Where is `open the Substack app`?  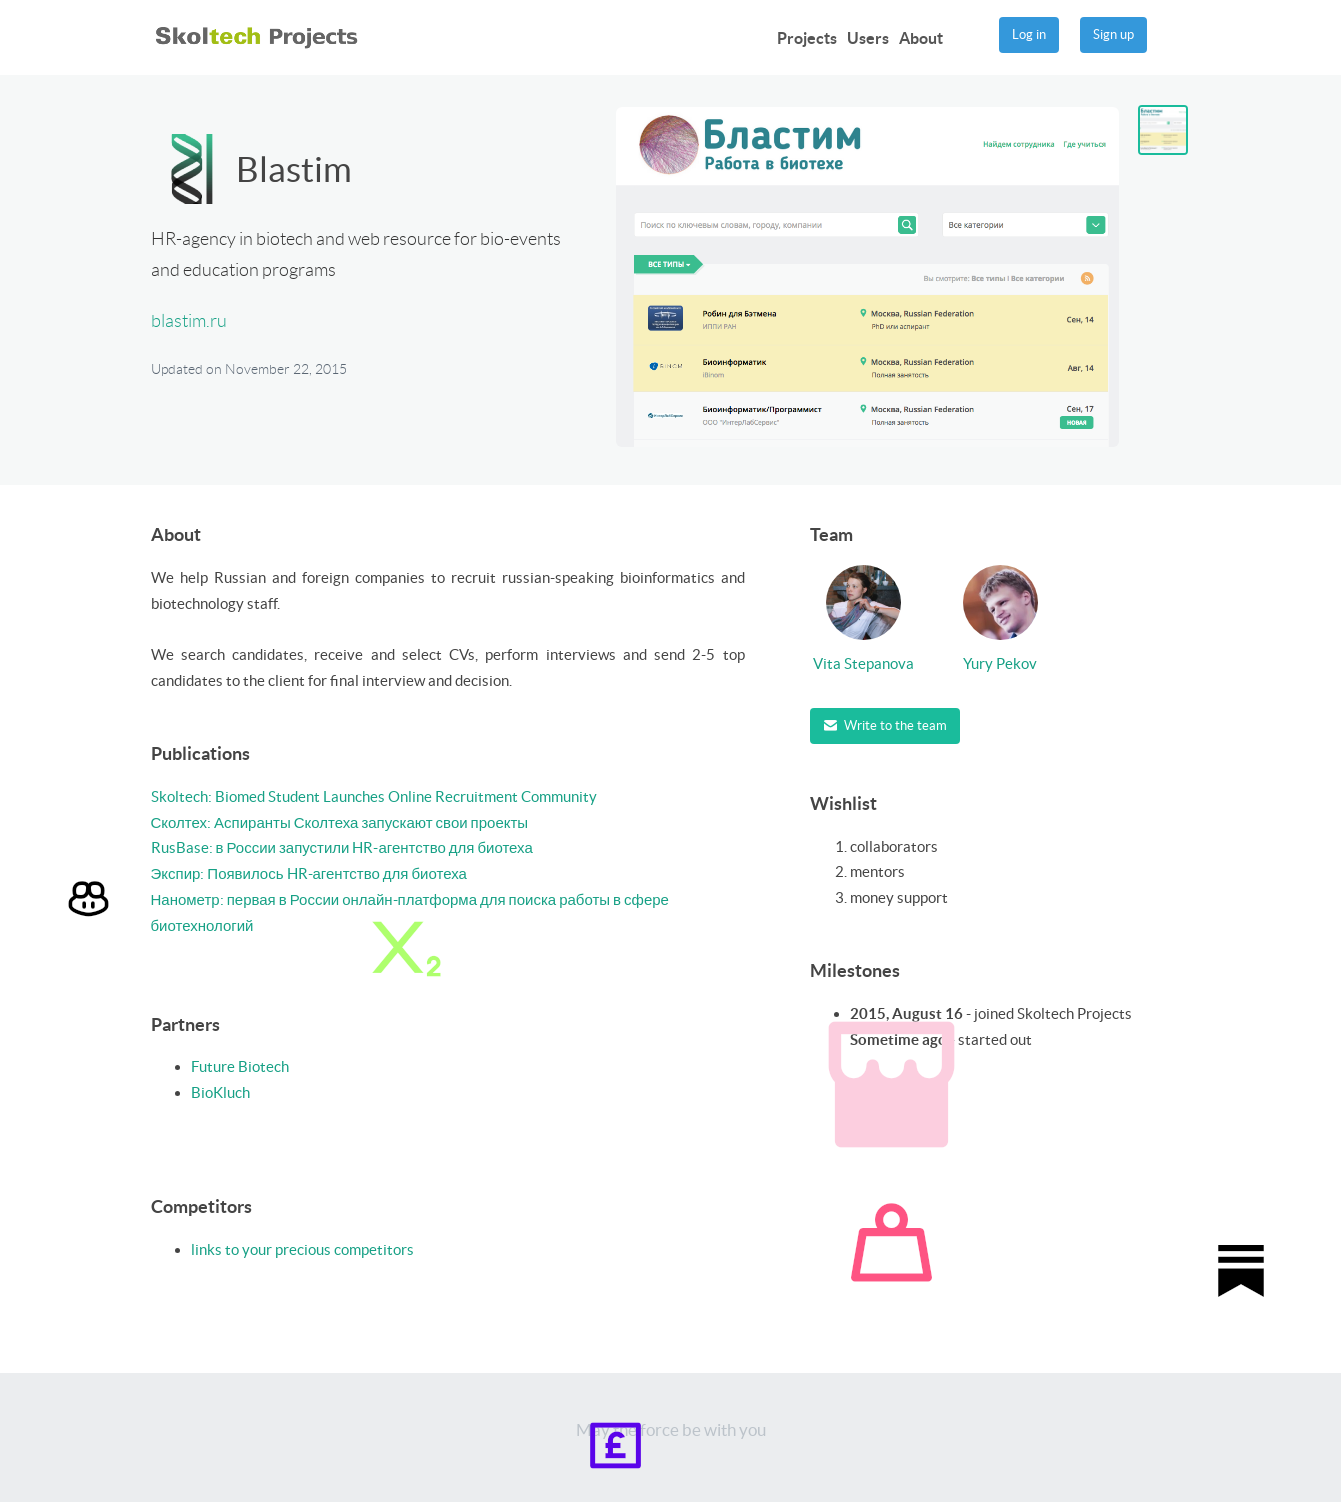
open the Substack app is located at coordinates (1241, 1271).